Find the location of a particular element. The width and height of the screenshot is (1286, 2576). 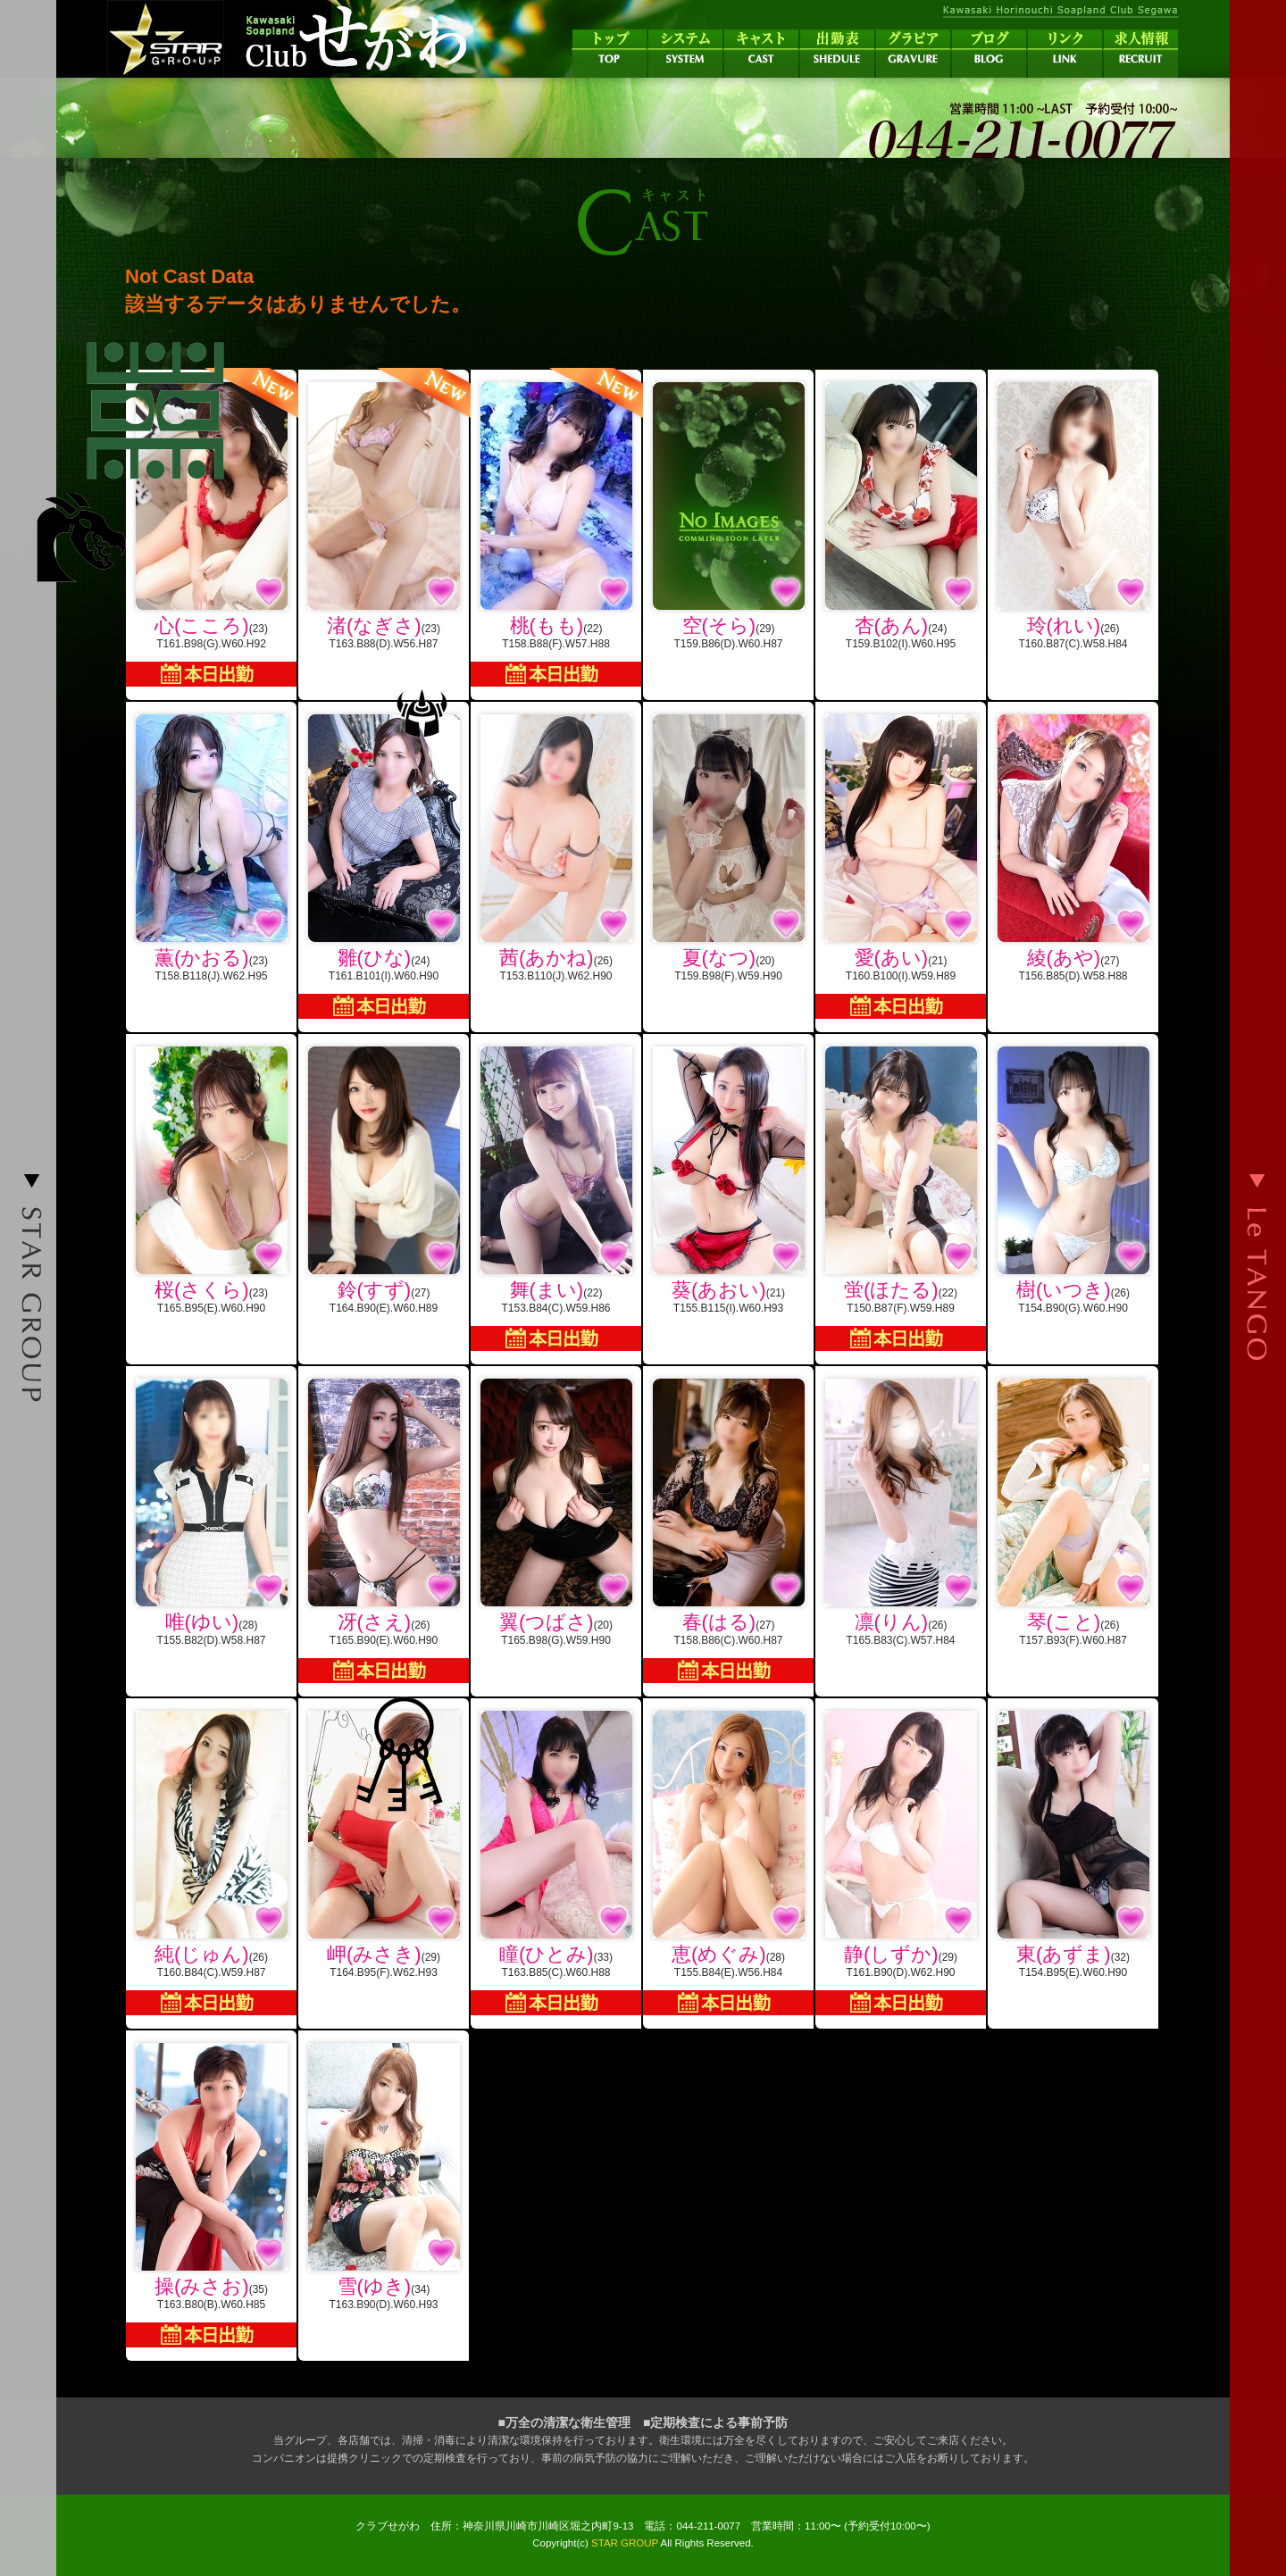

access game inventory or storage grid is located at coordinates (155, 411).